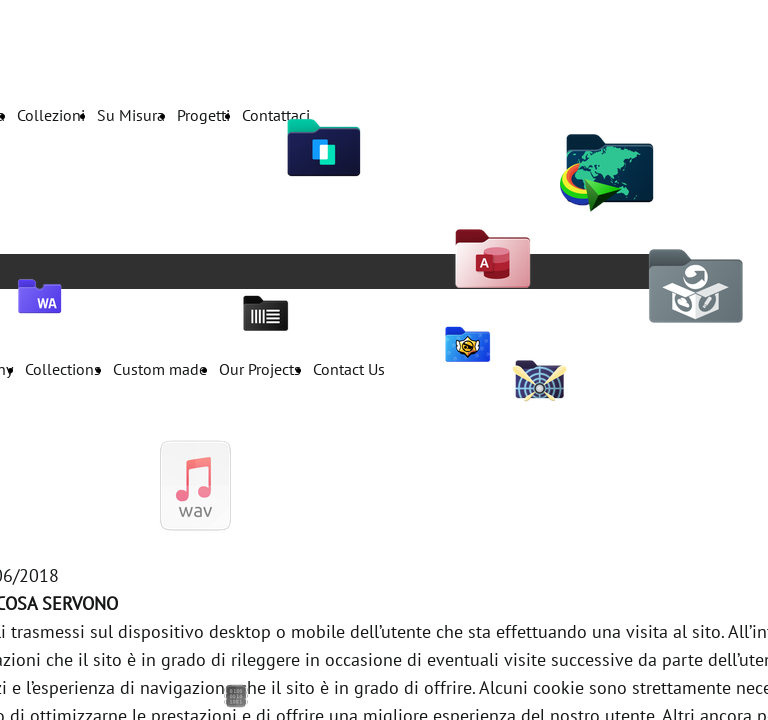 This screenshot has height=720, width=768. I want to click on folder containing webassembly project files, so click(39, 297).